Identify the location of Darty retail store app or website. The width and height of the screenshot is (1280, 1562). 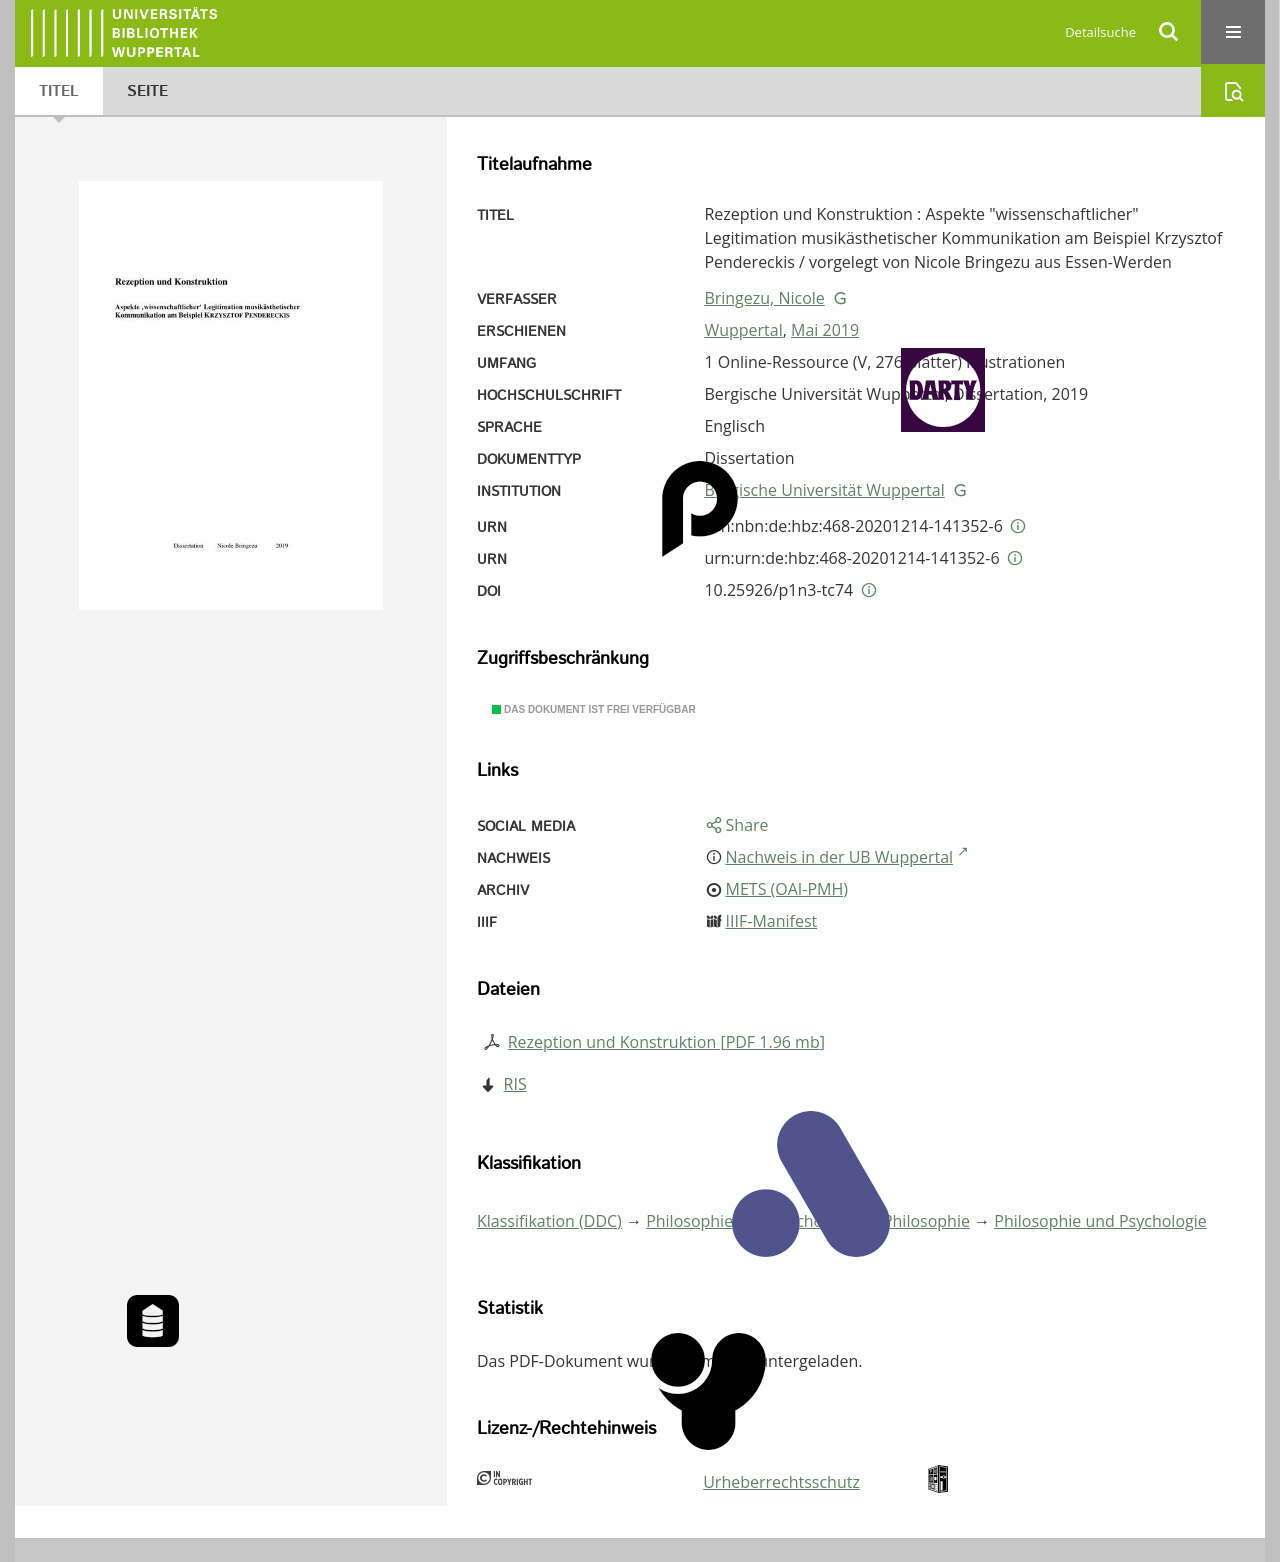
(943, 390).